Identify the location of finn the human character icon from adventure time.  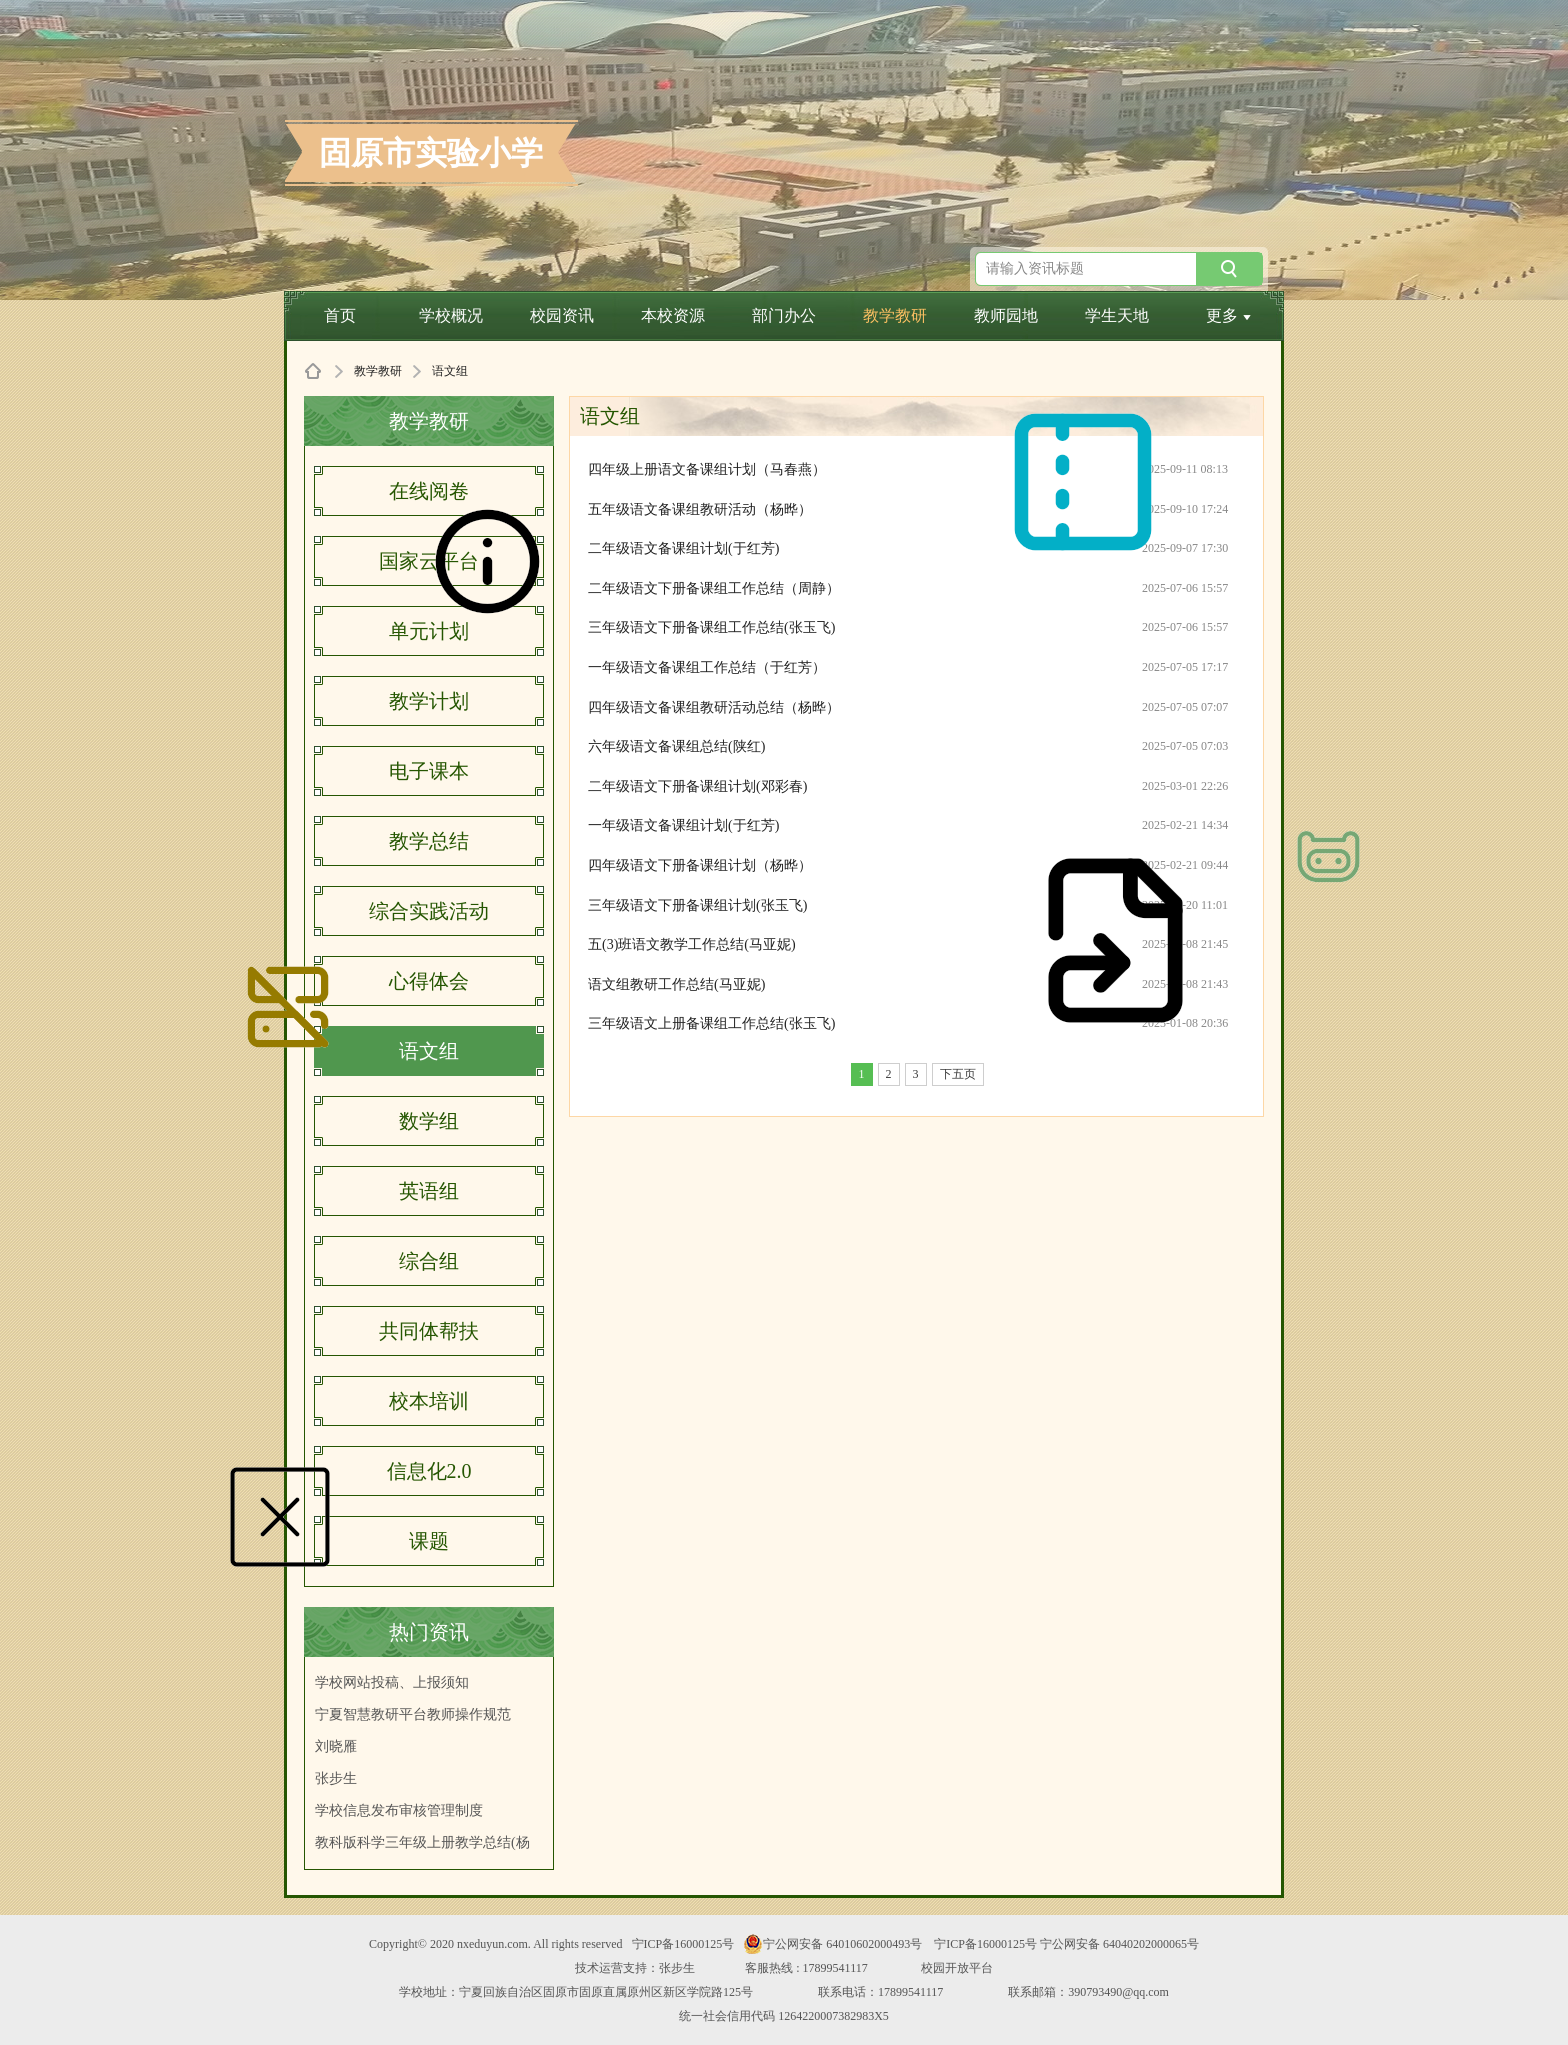
(1328, 855).